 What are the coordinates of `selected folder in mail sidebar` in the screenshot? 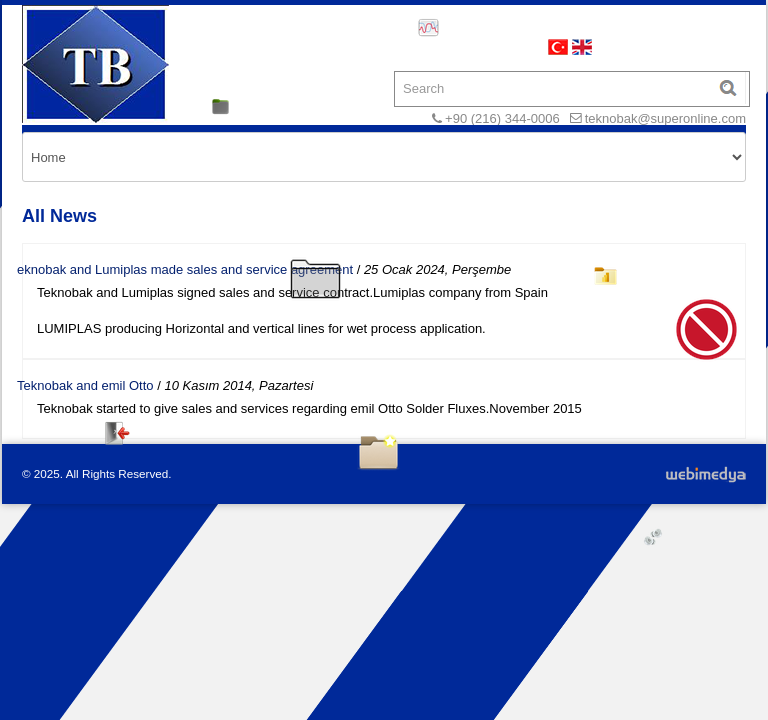 It's located at (315, 278).